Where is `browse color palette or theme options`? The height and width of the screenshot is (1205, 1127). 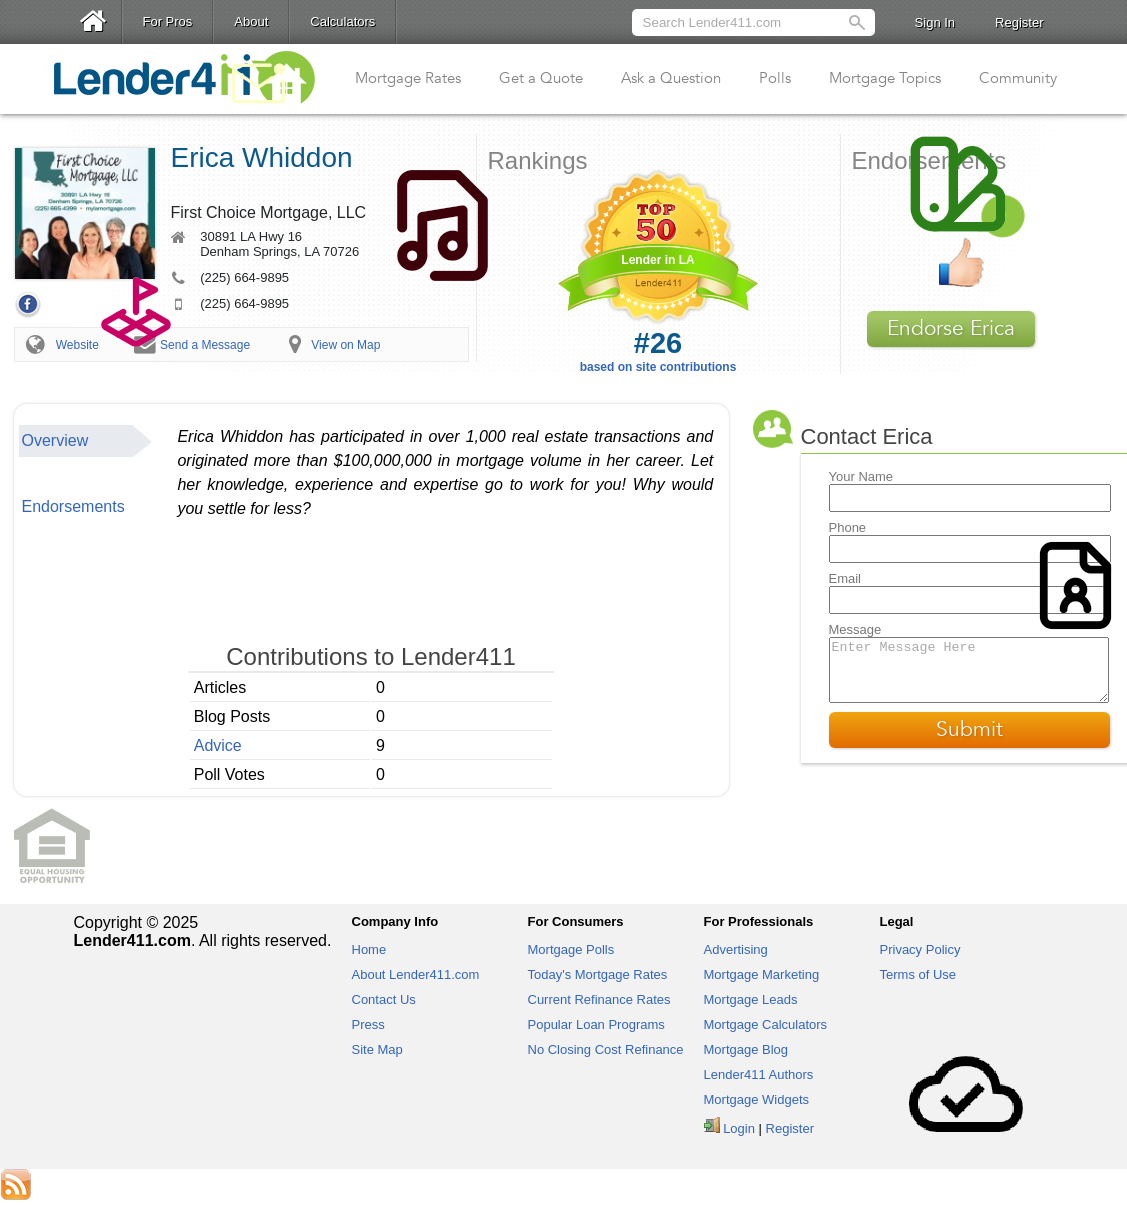 browse color palette or theme options is located at coordinates (958, 184).